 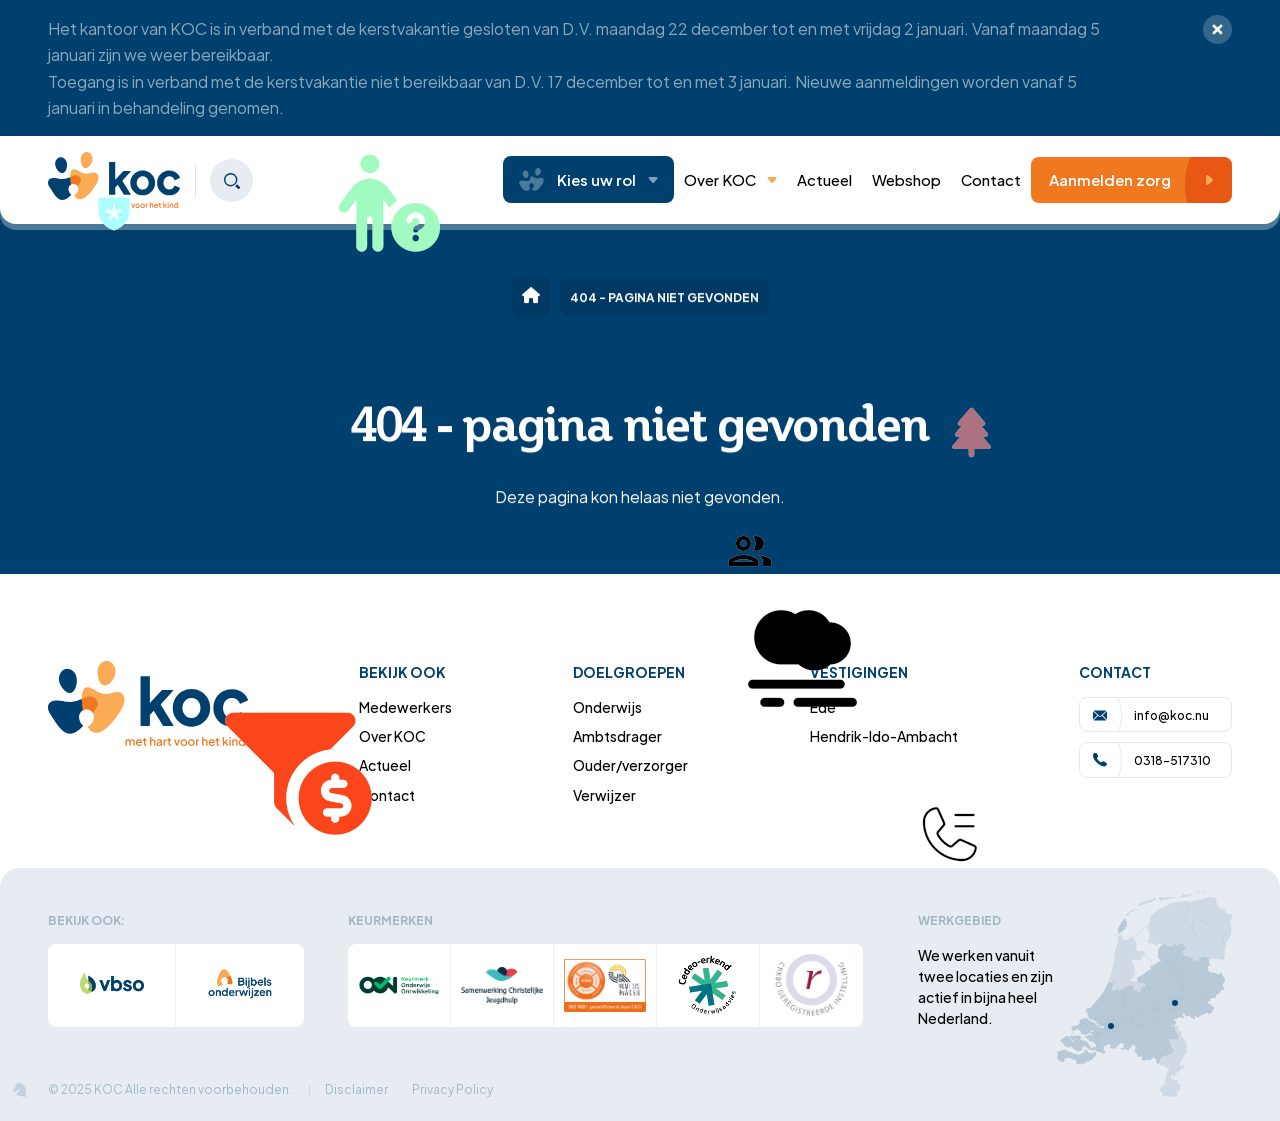 What do you see at coordinates (951, 833) in the screenshot?
I see `view contact list or phone directory` at bounding box center [951, 833].